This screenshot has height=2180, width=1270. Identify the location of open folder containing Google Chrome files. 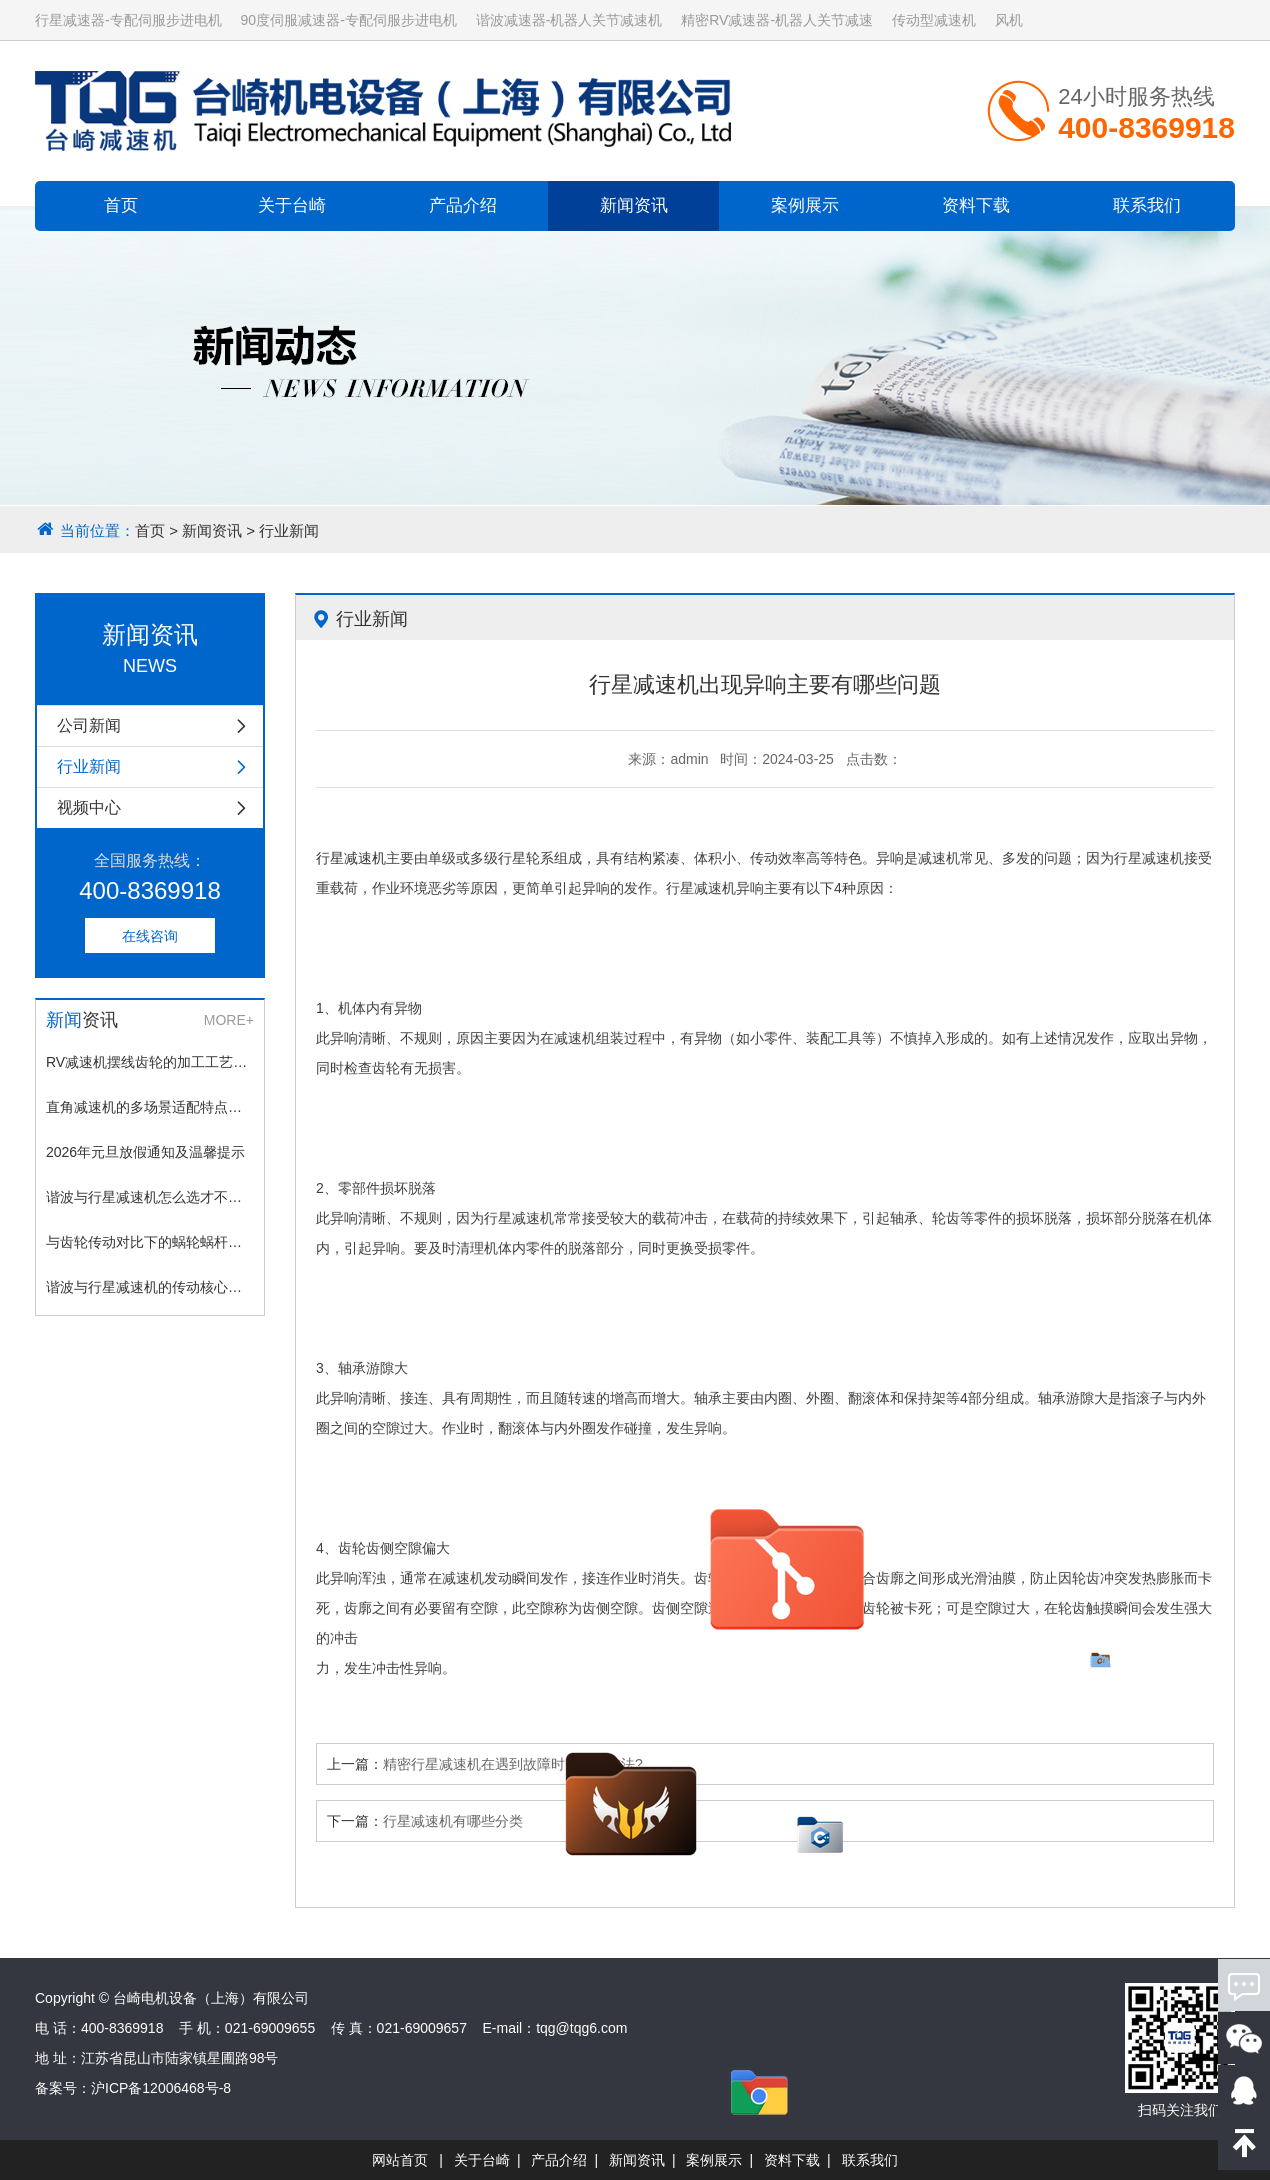
(759, 2094).